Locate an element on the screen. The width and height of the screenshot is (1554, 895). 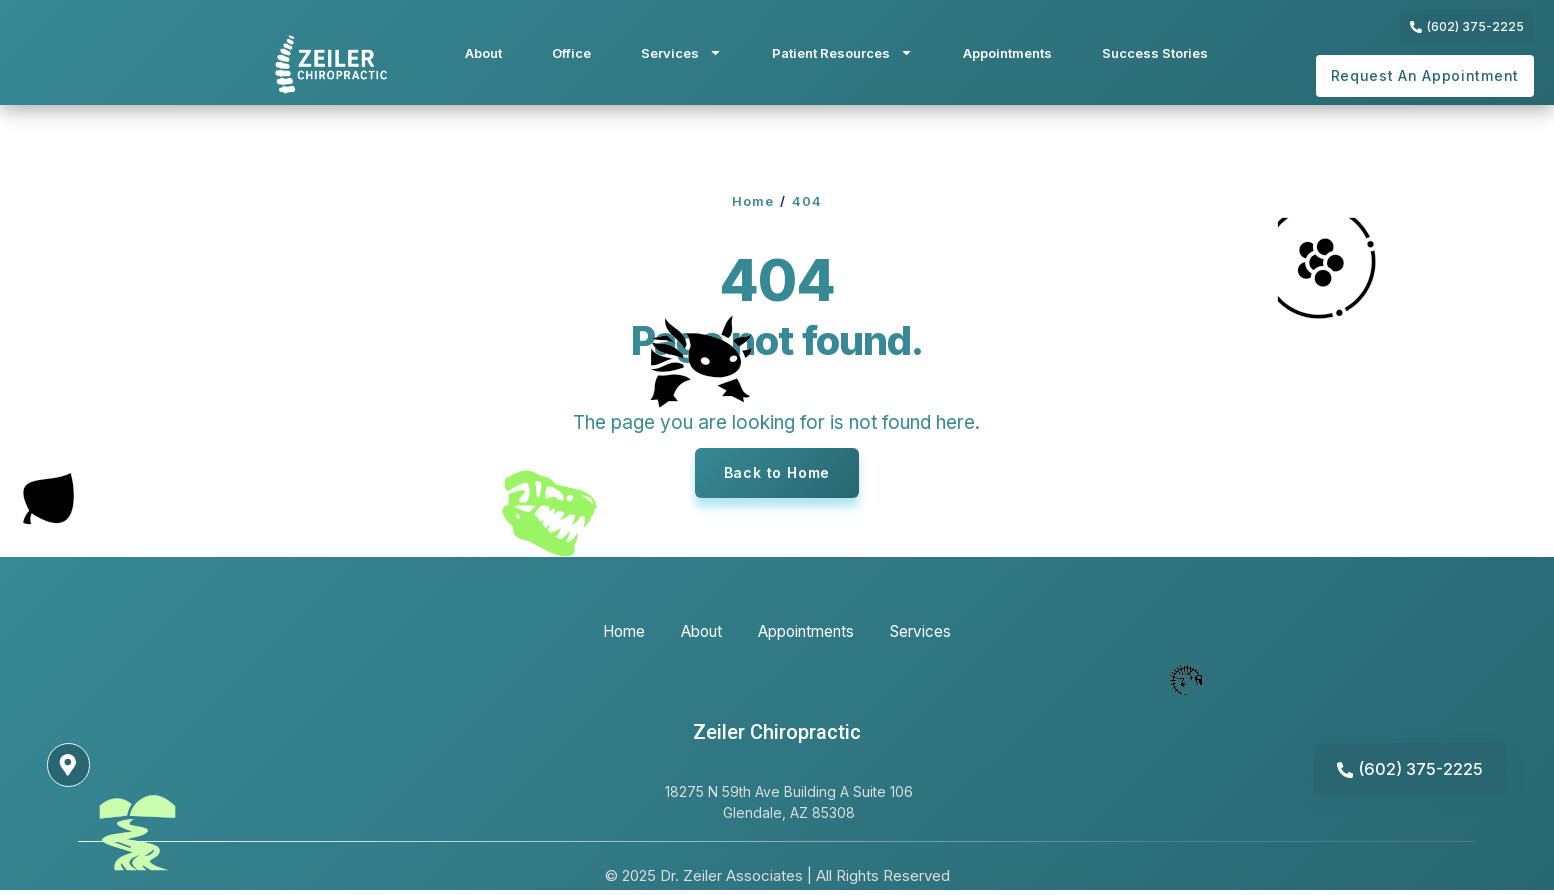
access dinosaur or paleontology content is located at coordinates (549, 513).